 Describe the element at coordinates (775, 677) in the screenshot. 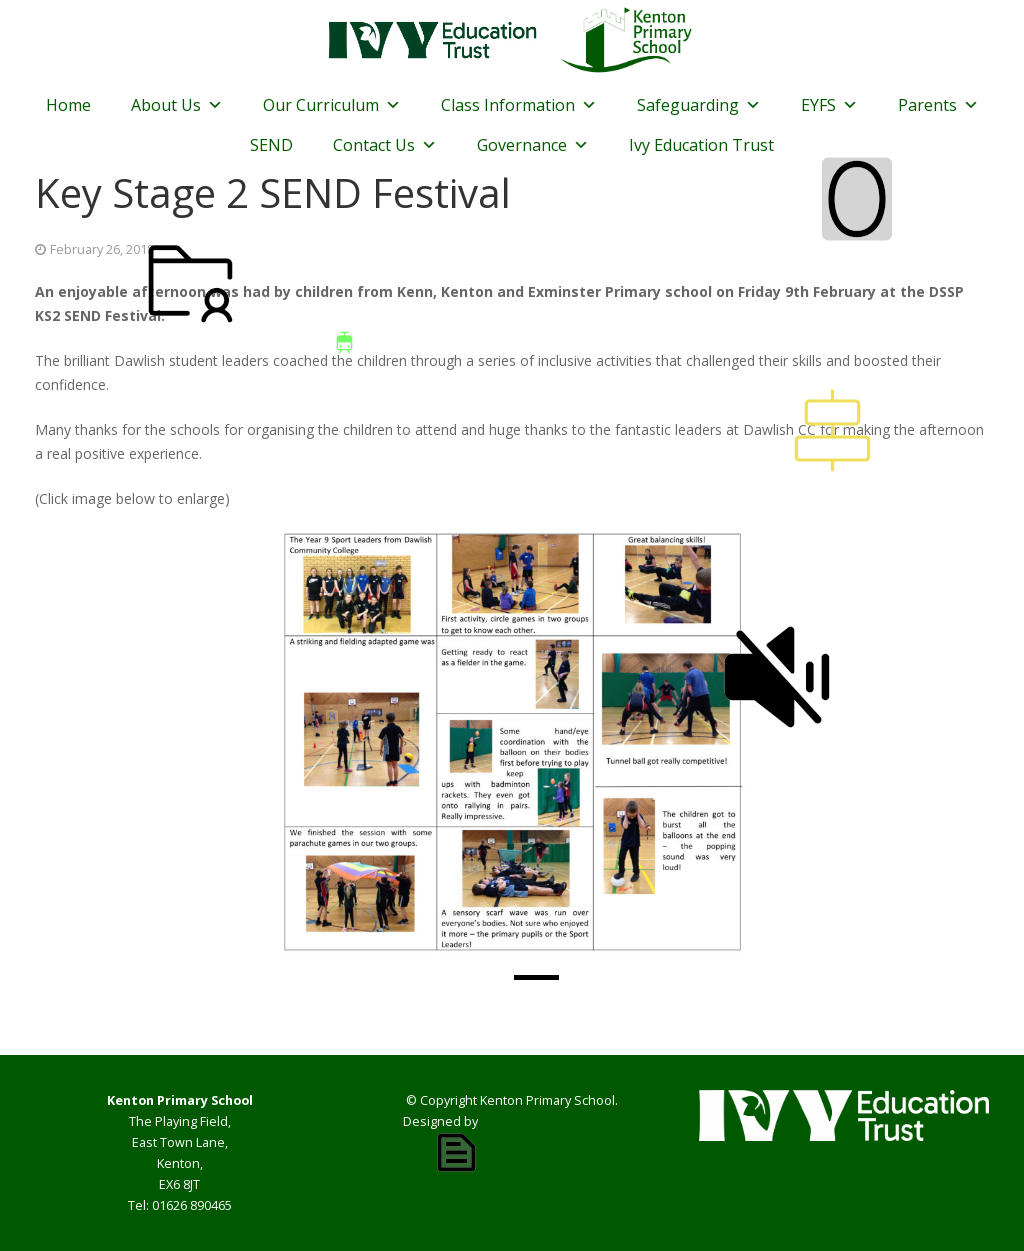

I see `mute audio or sound` at that location.